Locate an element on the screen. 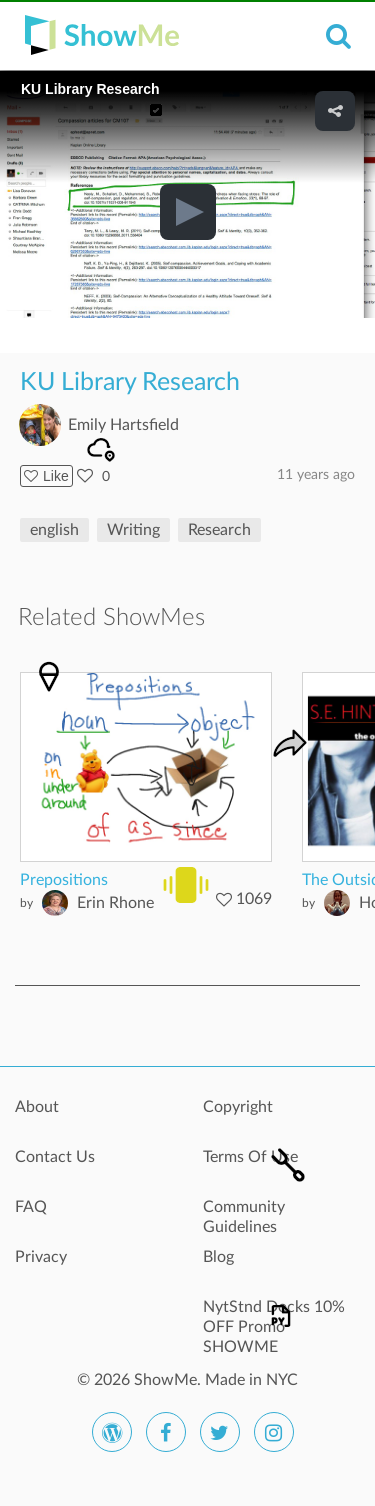 The image size is (375, 1506). share this content is located at coordinates (290, 745).